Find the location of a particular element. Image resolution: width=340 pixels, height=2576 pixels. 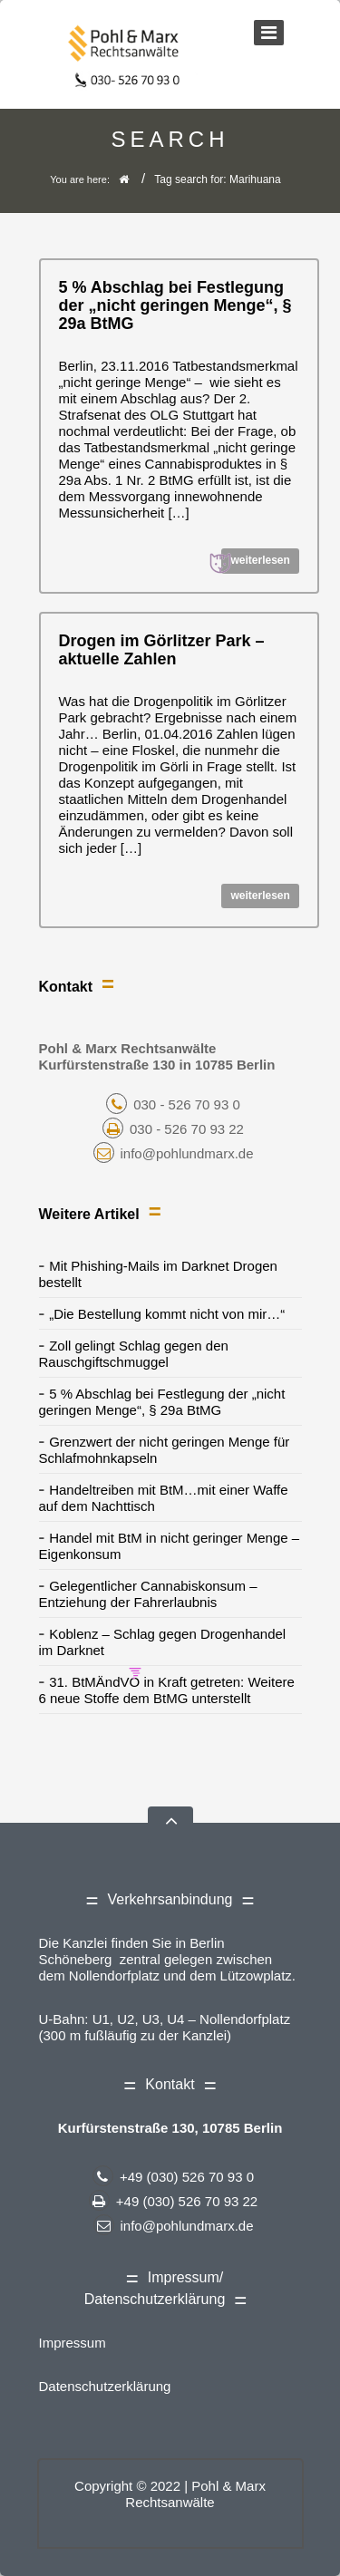

indicates tornado warning or severe weather alert is located at coordinates (135, 1673).